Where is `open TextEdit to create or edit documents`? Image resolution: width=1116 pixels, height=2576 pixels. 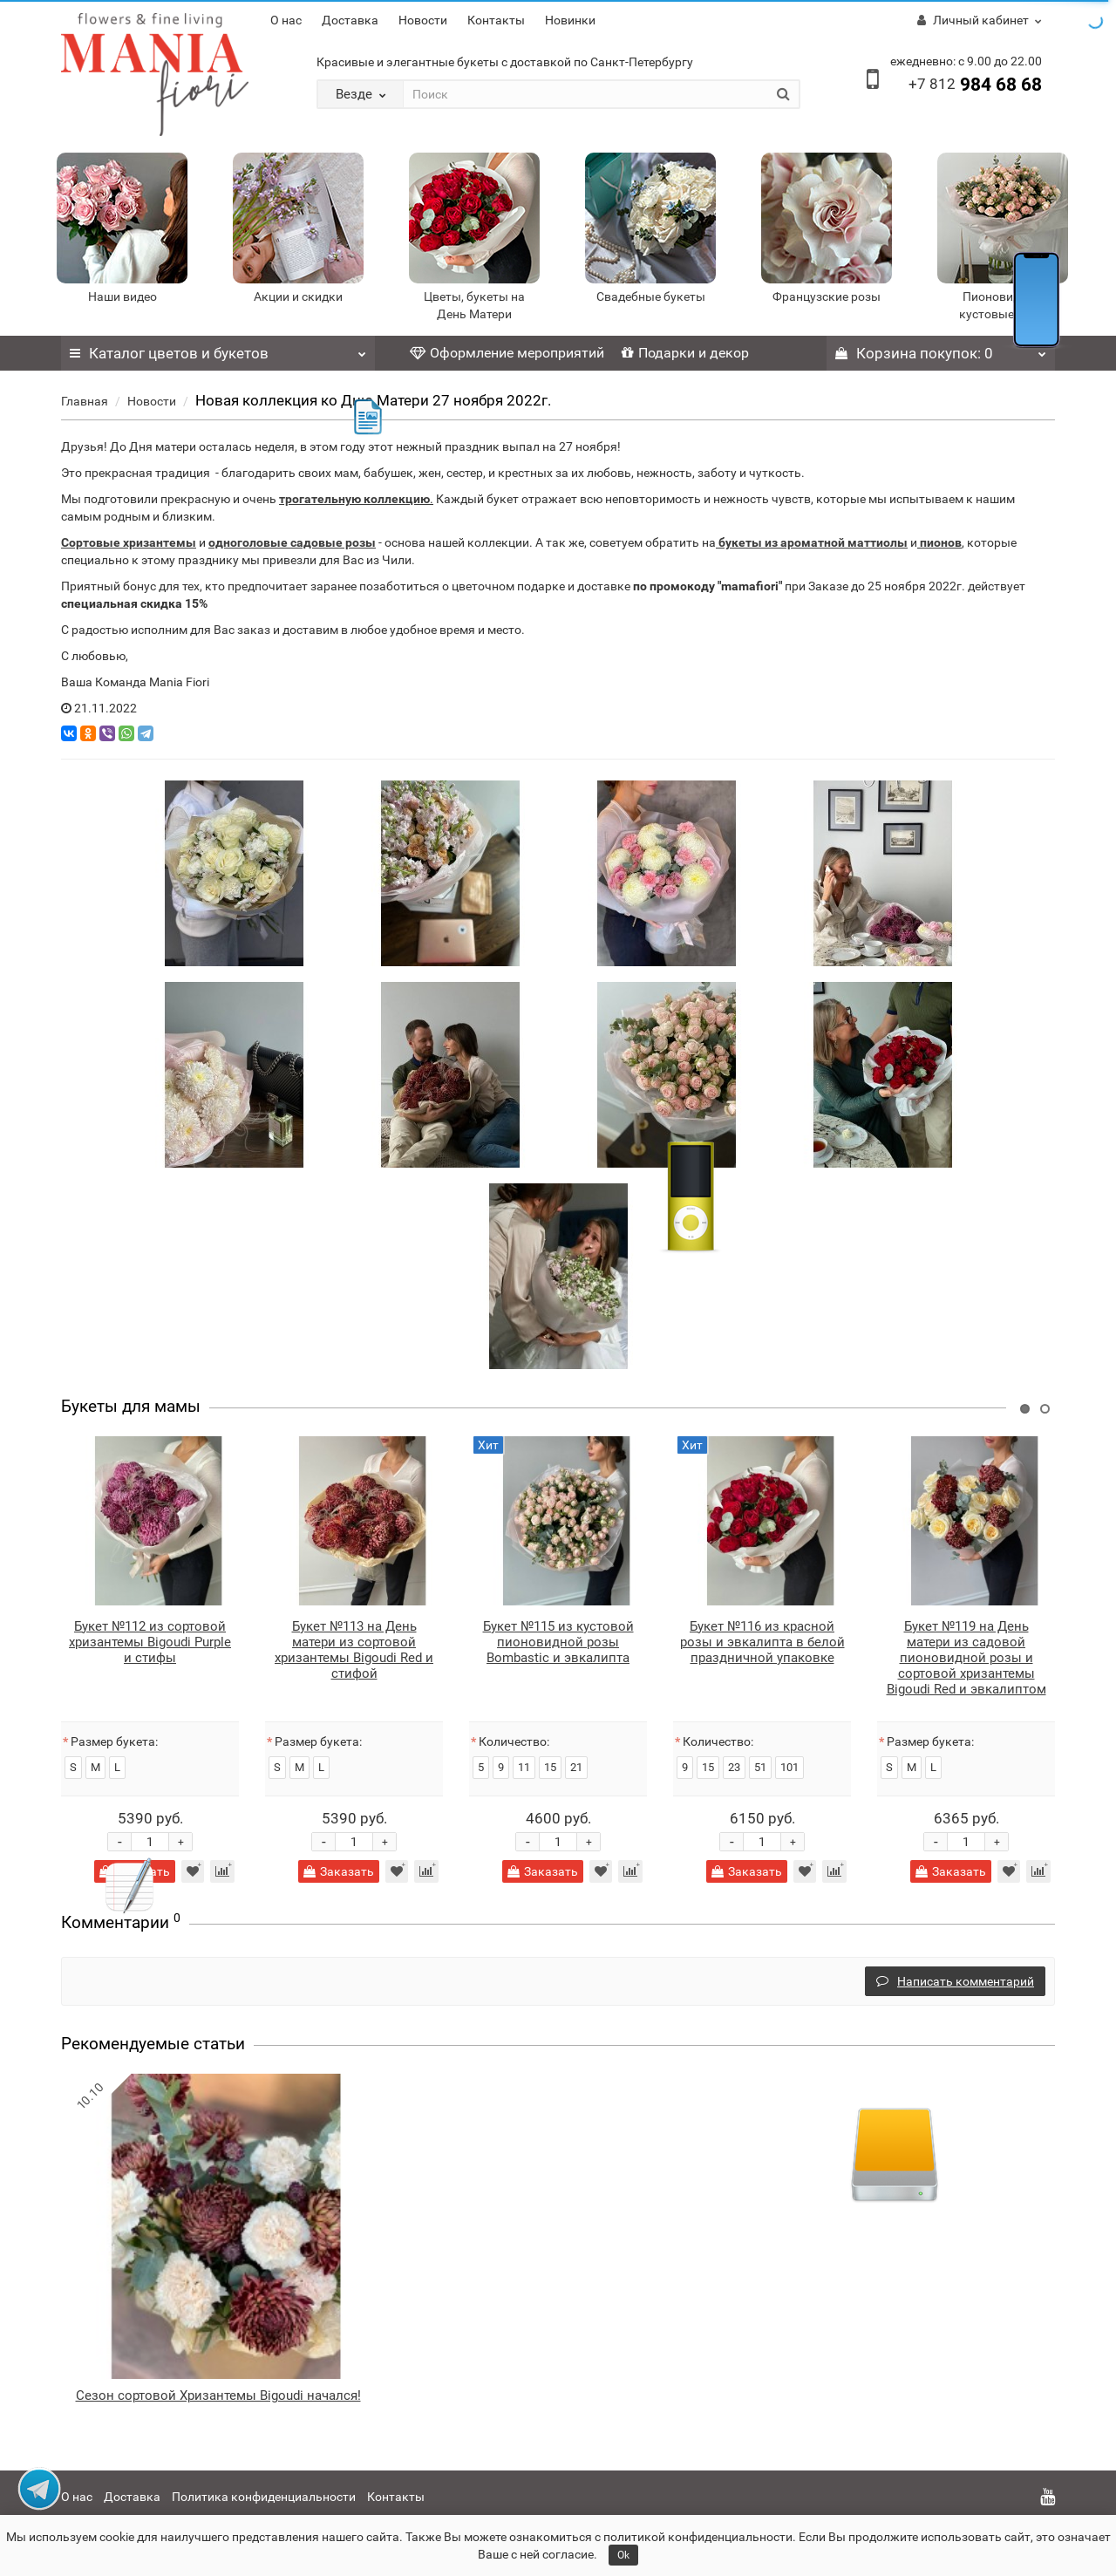
open TextEdit to create or edit documents is located at coordinates (129, 1886).